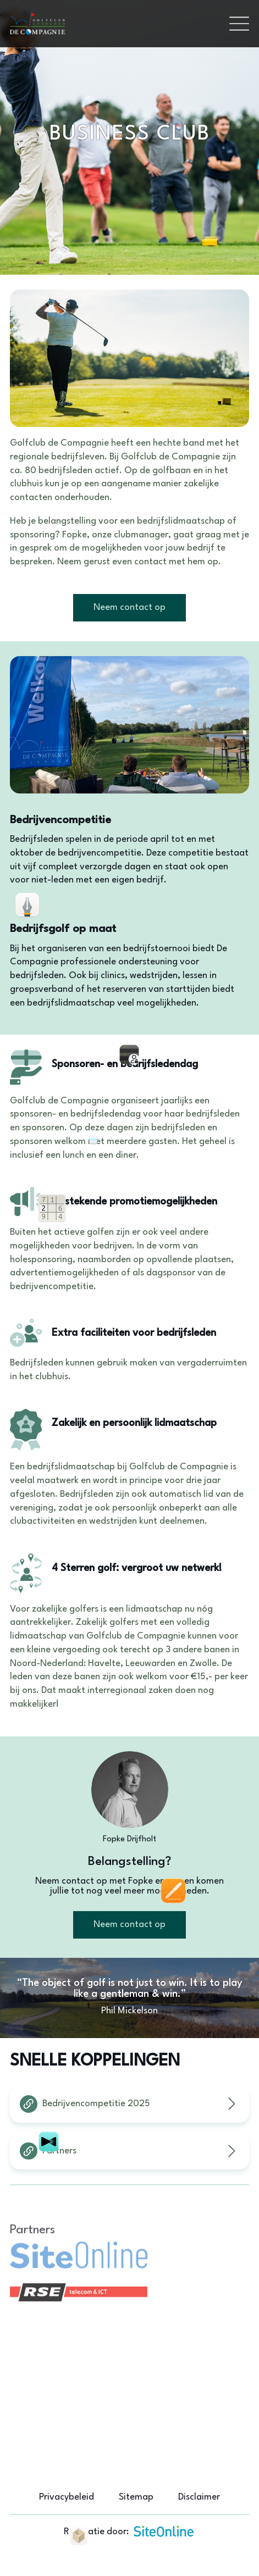 The image size is (259, 2576). I want to click on open gitbutler version control app, so click(48, 2141).